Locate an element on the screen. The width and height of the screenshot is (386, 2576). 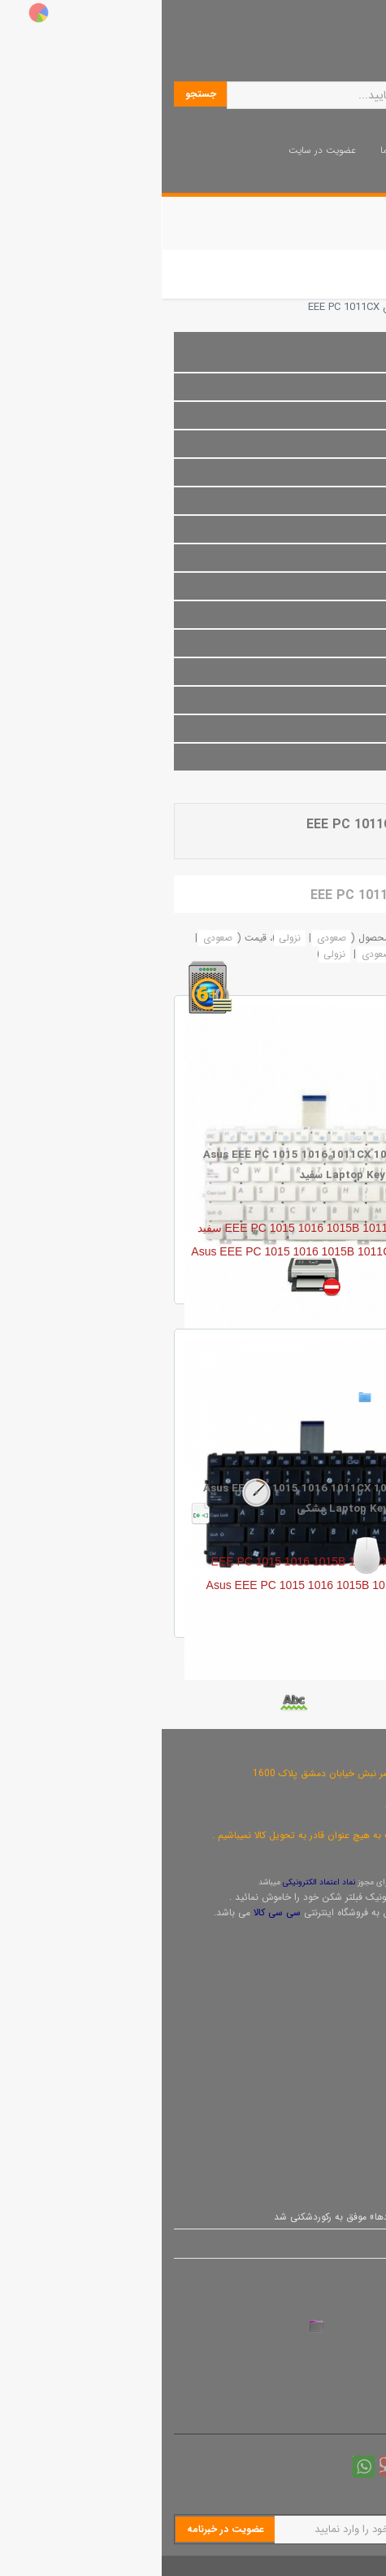
access the users folder on your mac is located at coordinates (365, 1397).